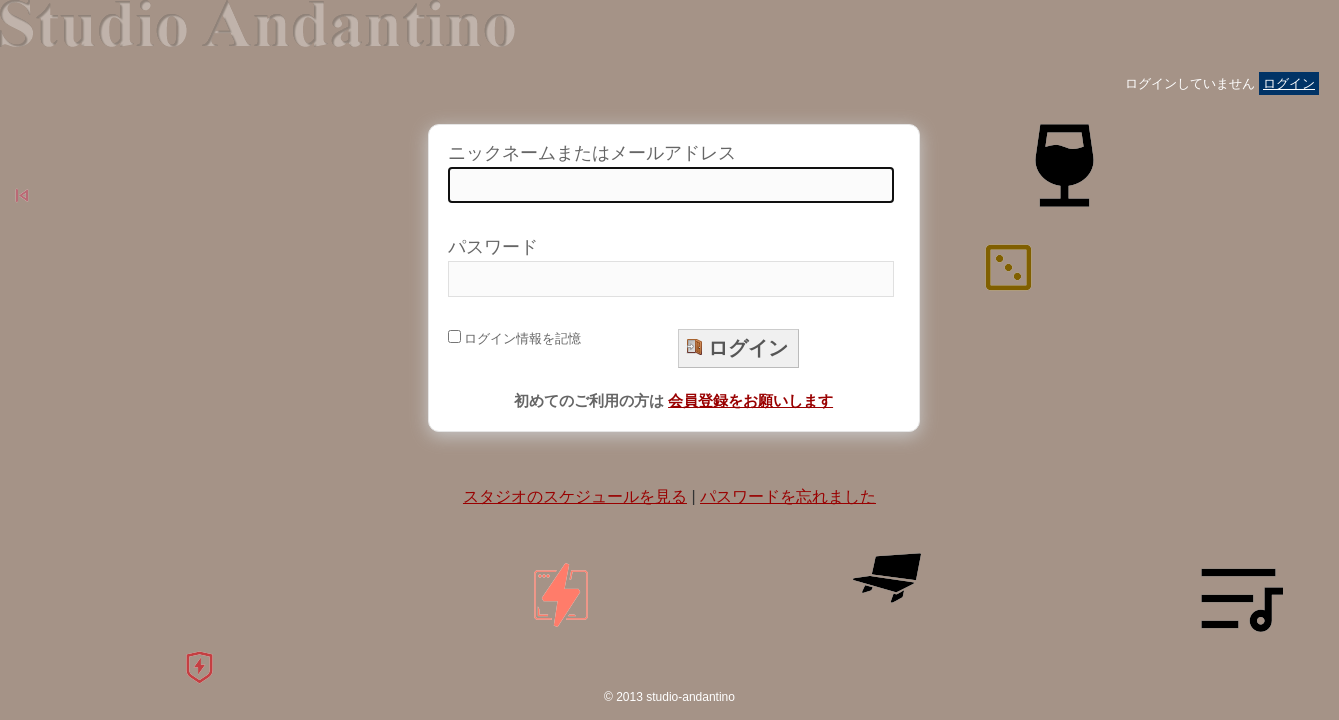 This screenshot has height=720, width=1339. I want to click on indicates a dice roll result of three, so click(1008, 267).